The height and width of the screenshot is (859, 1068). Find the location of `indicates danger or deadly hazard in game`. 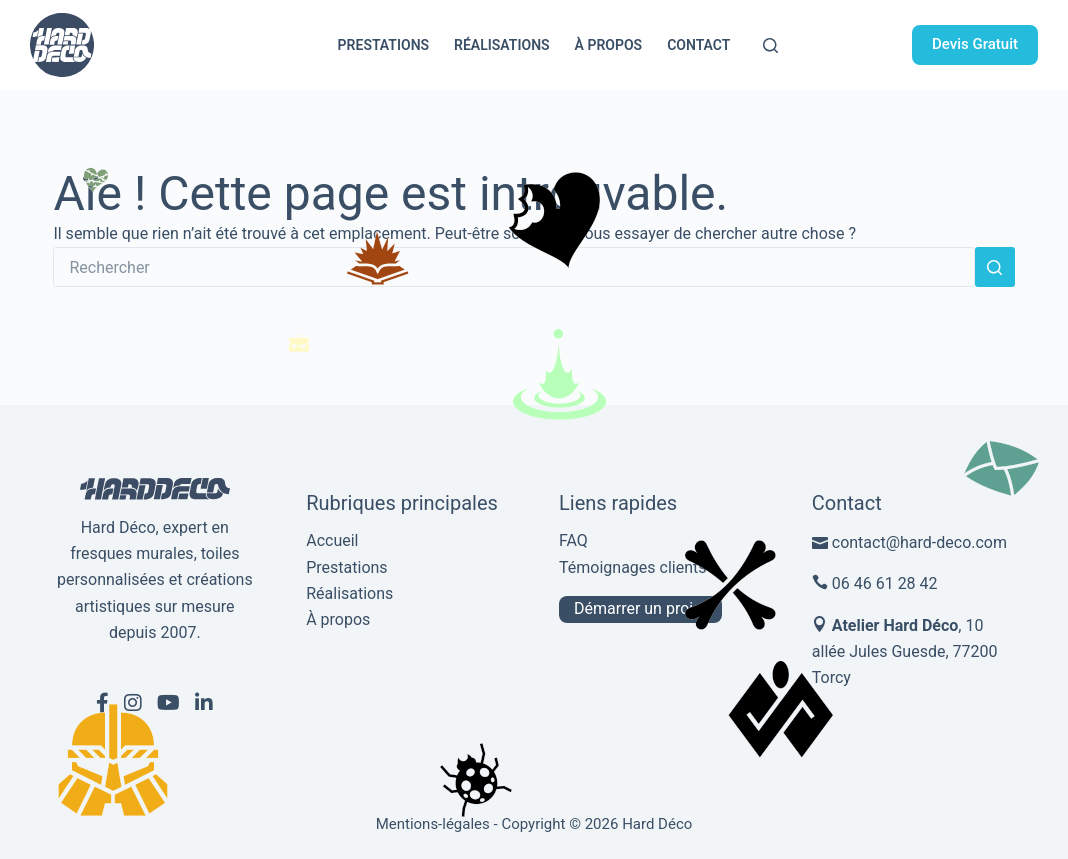

indicates danger or deadly hazard in game is located at coordinates (730, 585).